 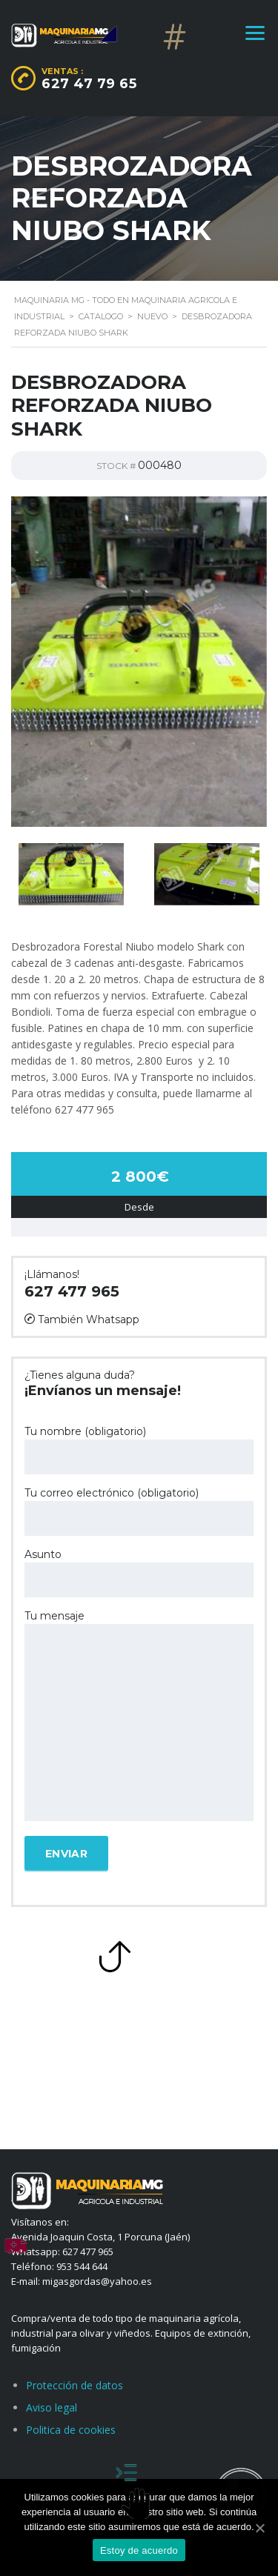 I want to click on increase list indentation, so click(x=126, y=2472).